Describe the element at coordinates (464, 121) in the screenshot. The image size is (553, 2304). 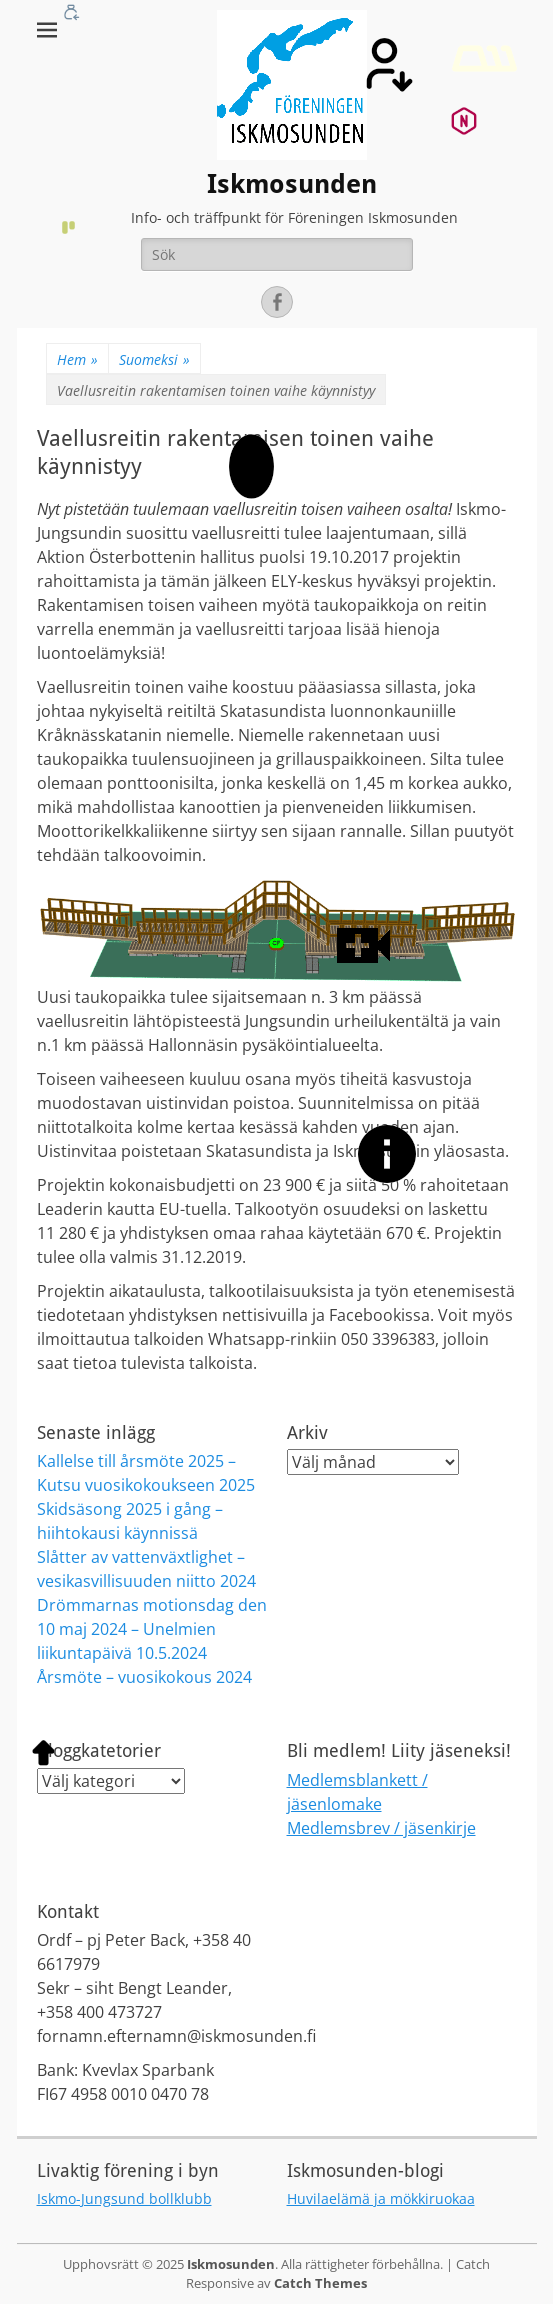
I see `indicates a node or network element` at that location.